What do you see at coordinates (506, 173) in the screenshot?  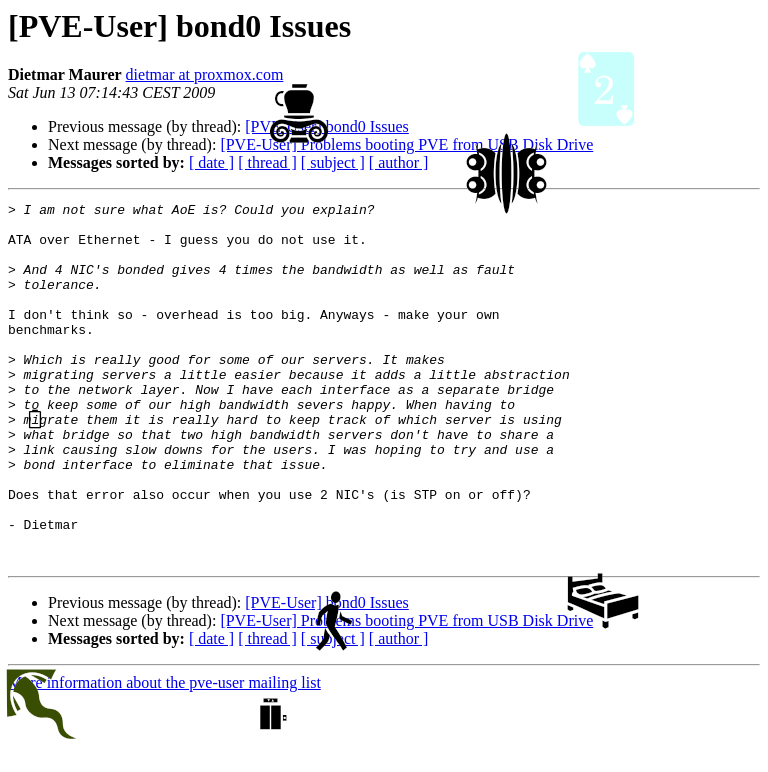 I see `abstract game element or power-up indicator` at bounding box center [506, 173].